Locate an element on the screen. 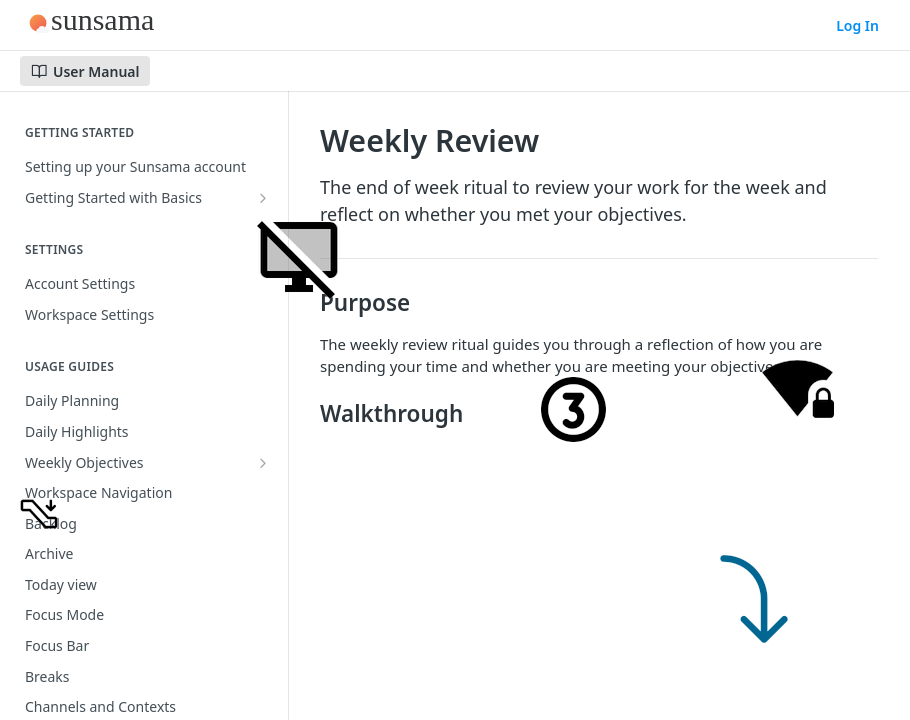 The width and height of the screenshot is (910, 720). desktop access is currently disabled is located at coordinates (299, 257).